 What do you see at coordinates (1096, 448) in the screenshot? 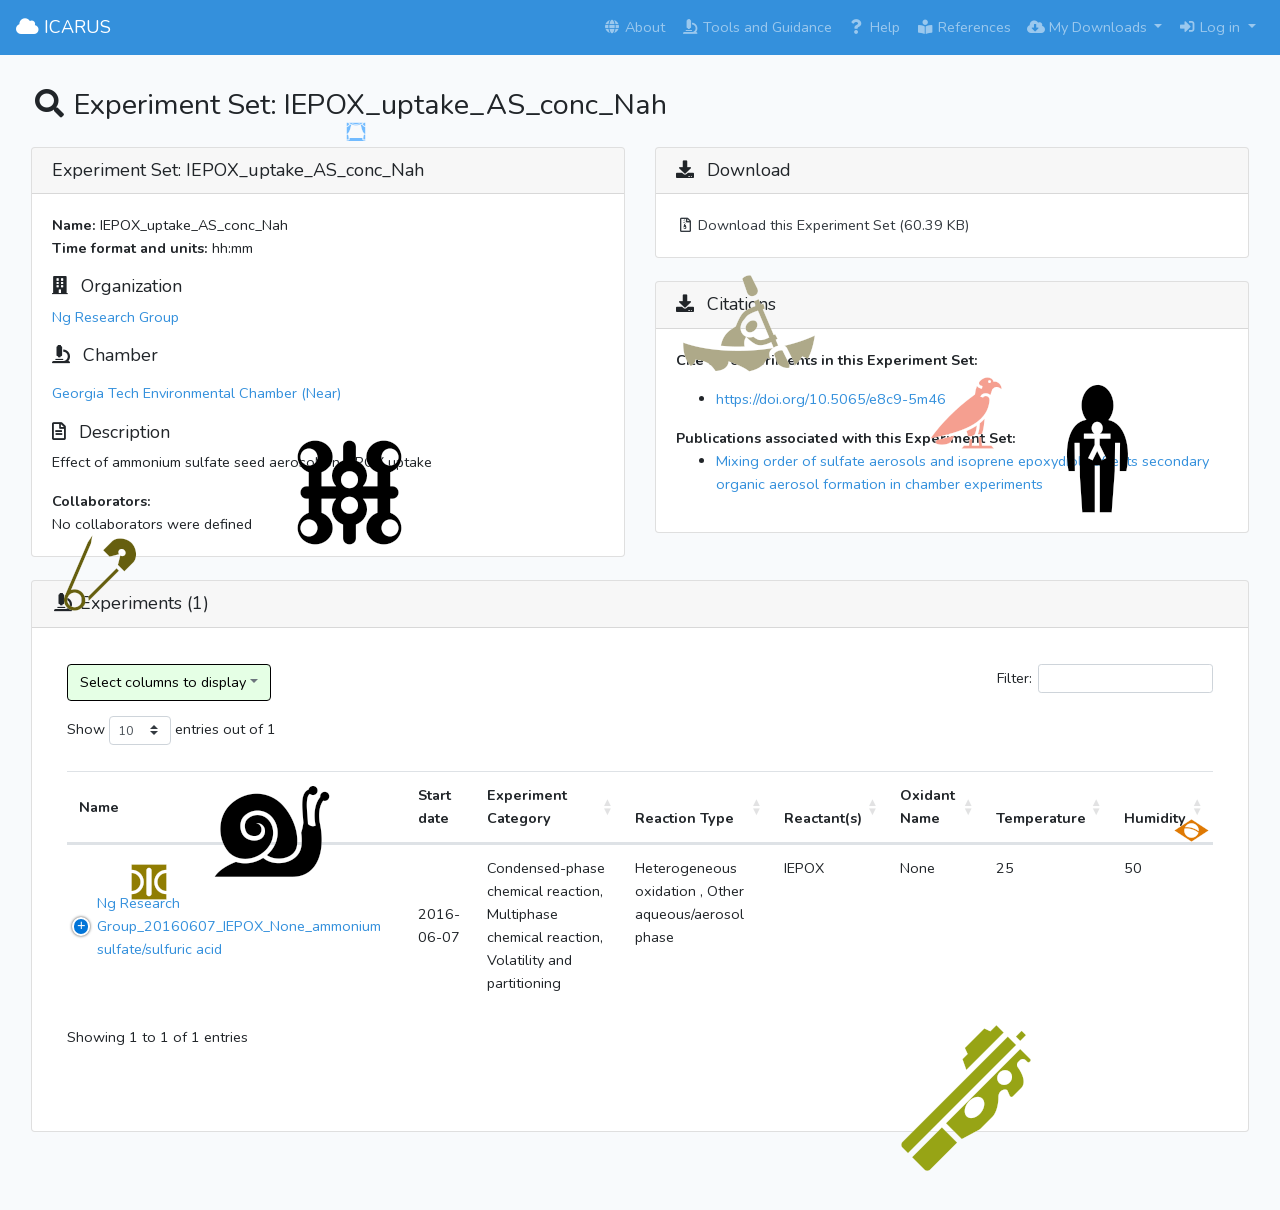
I see `access meditation or mindfulness features` at bounding box center [1096, 448].